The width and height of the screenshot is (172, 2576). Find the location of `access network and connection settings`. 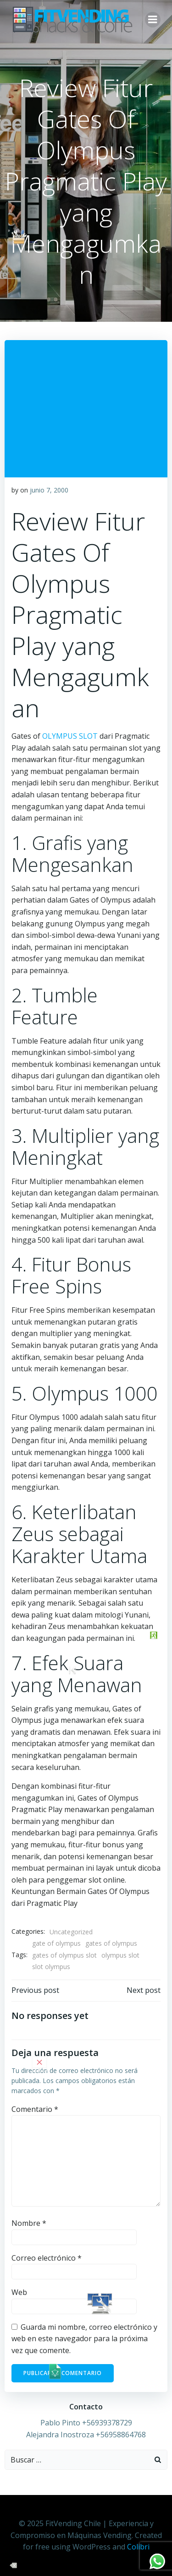

access network and connection settings is located at coordinates (100, 2303).